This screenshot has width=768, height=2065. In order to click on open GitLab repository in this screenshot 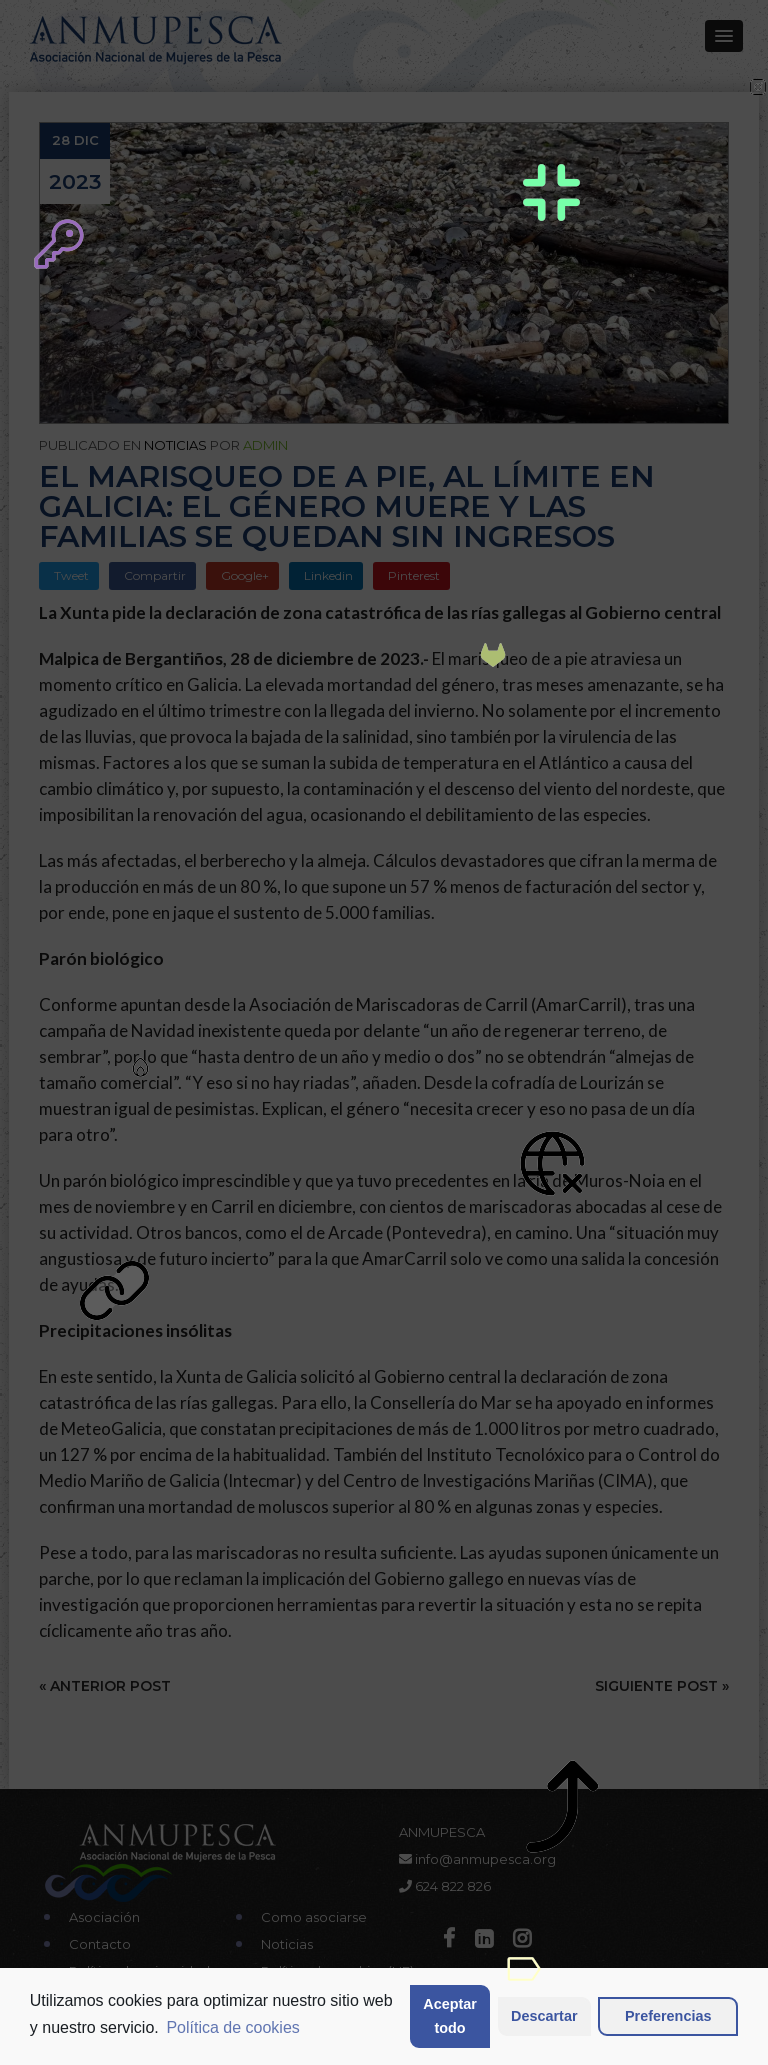, I will do `click(493, 655)`.